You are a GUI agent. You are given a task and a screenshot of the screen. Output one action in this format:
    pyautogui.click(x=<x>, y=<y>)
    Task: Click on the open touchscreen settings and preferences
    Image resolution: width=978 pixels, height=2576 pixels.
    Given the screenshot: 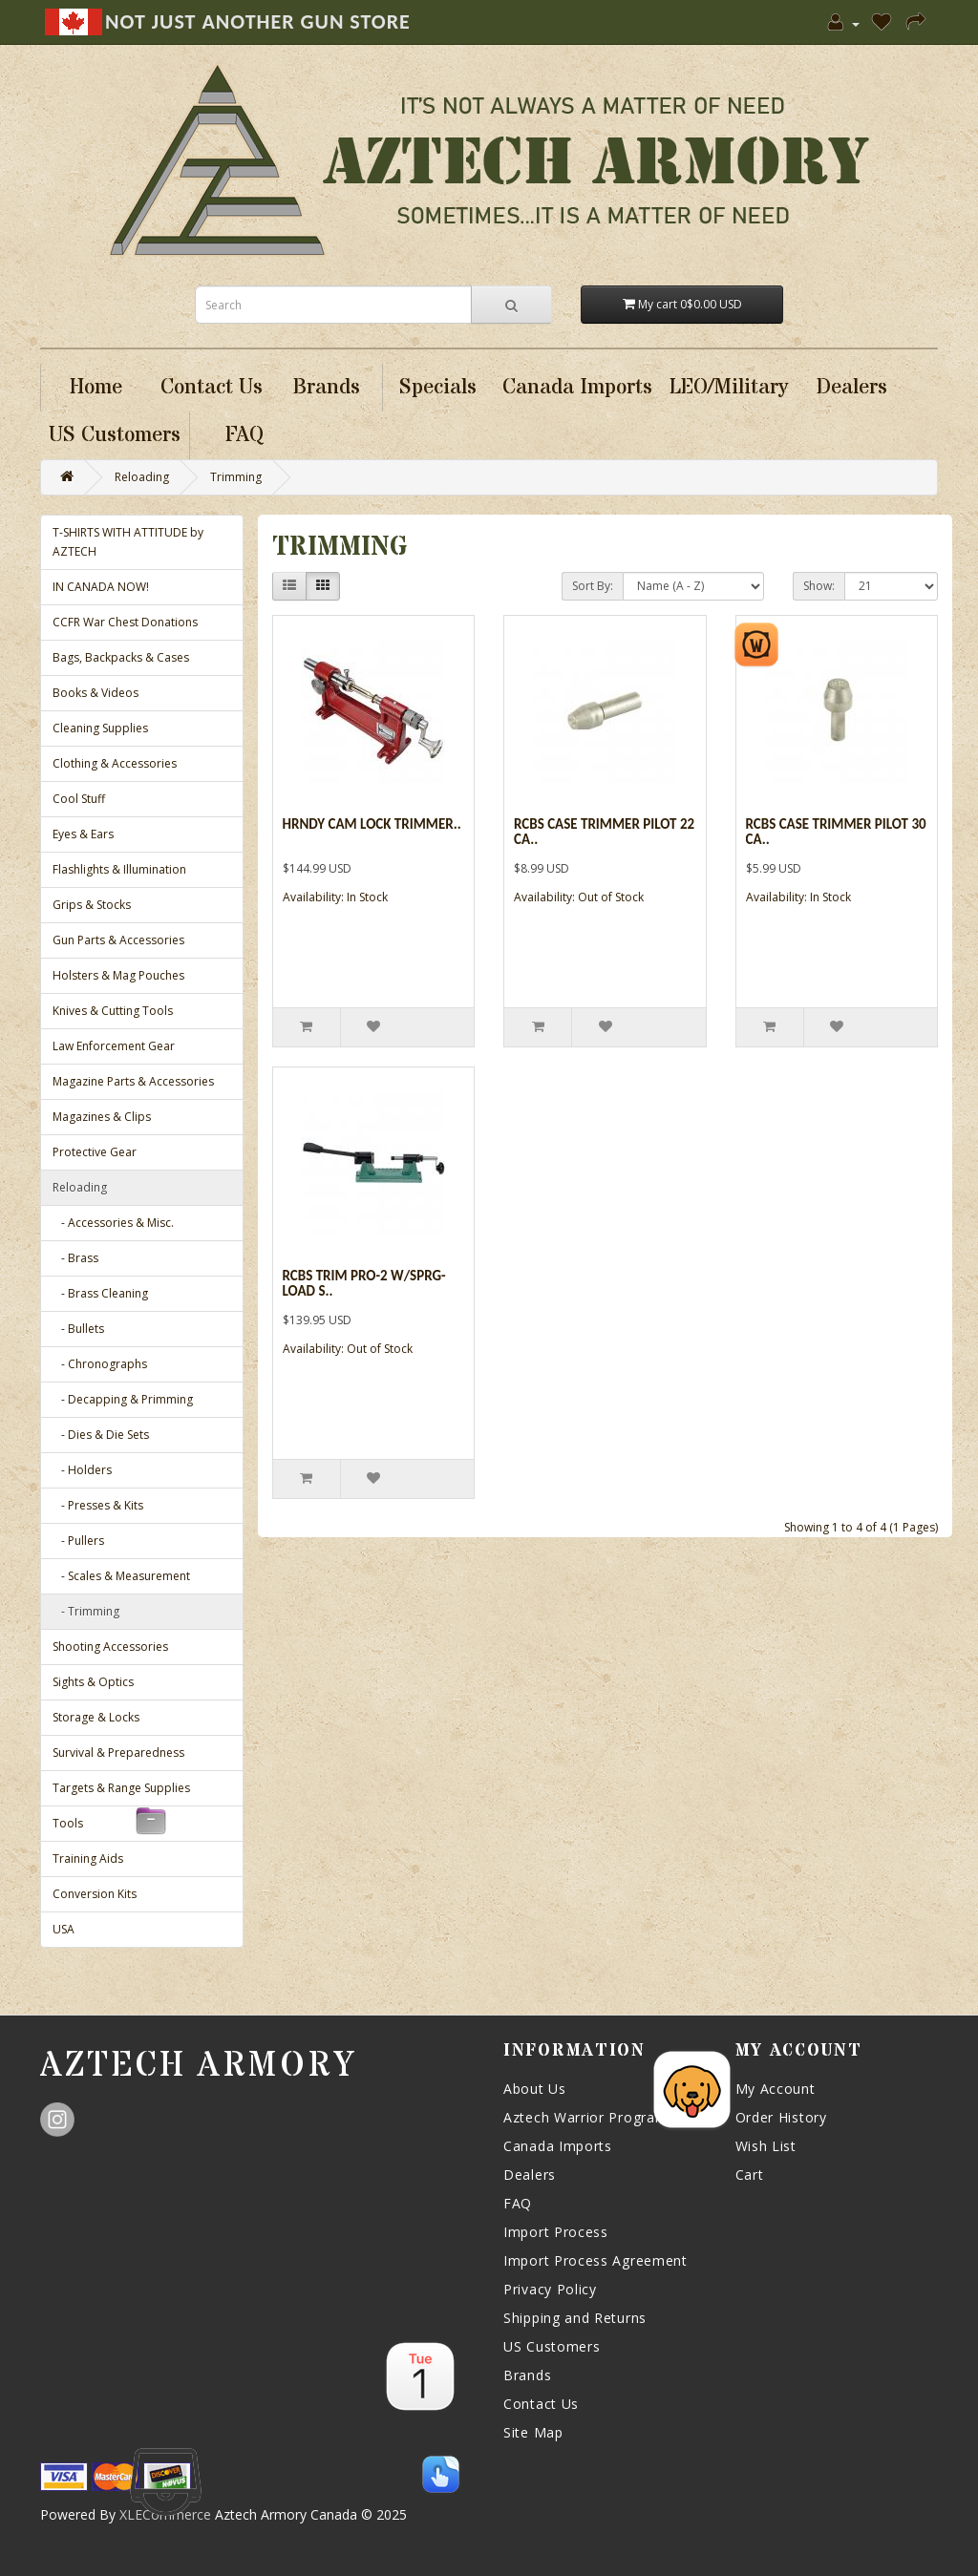 What is the action you would take?
    pyautogui.click(x=440, y=2474)
    